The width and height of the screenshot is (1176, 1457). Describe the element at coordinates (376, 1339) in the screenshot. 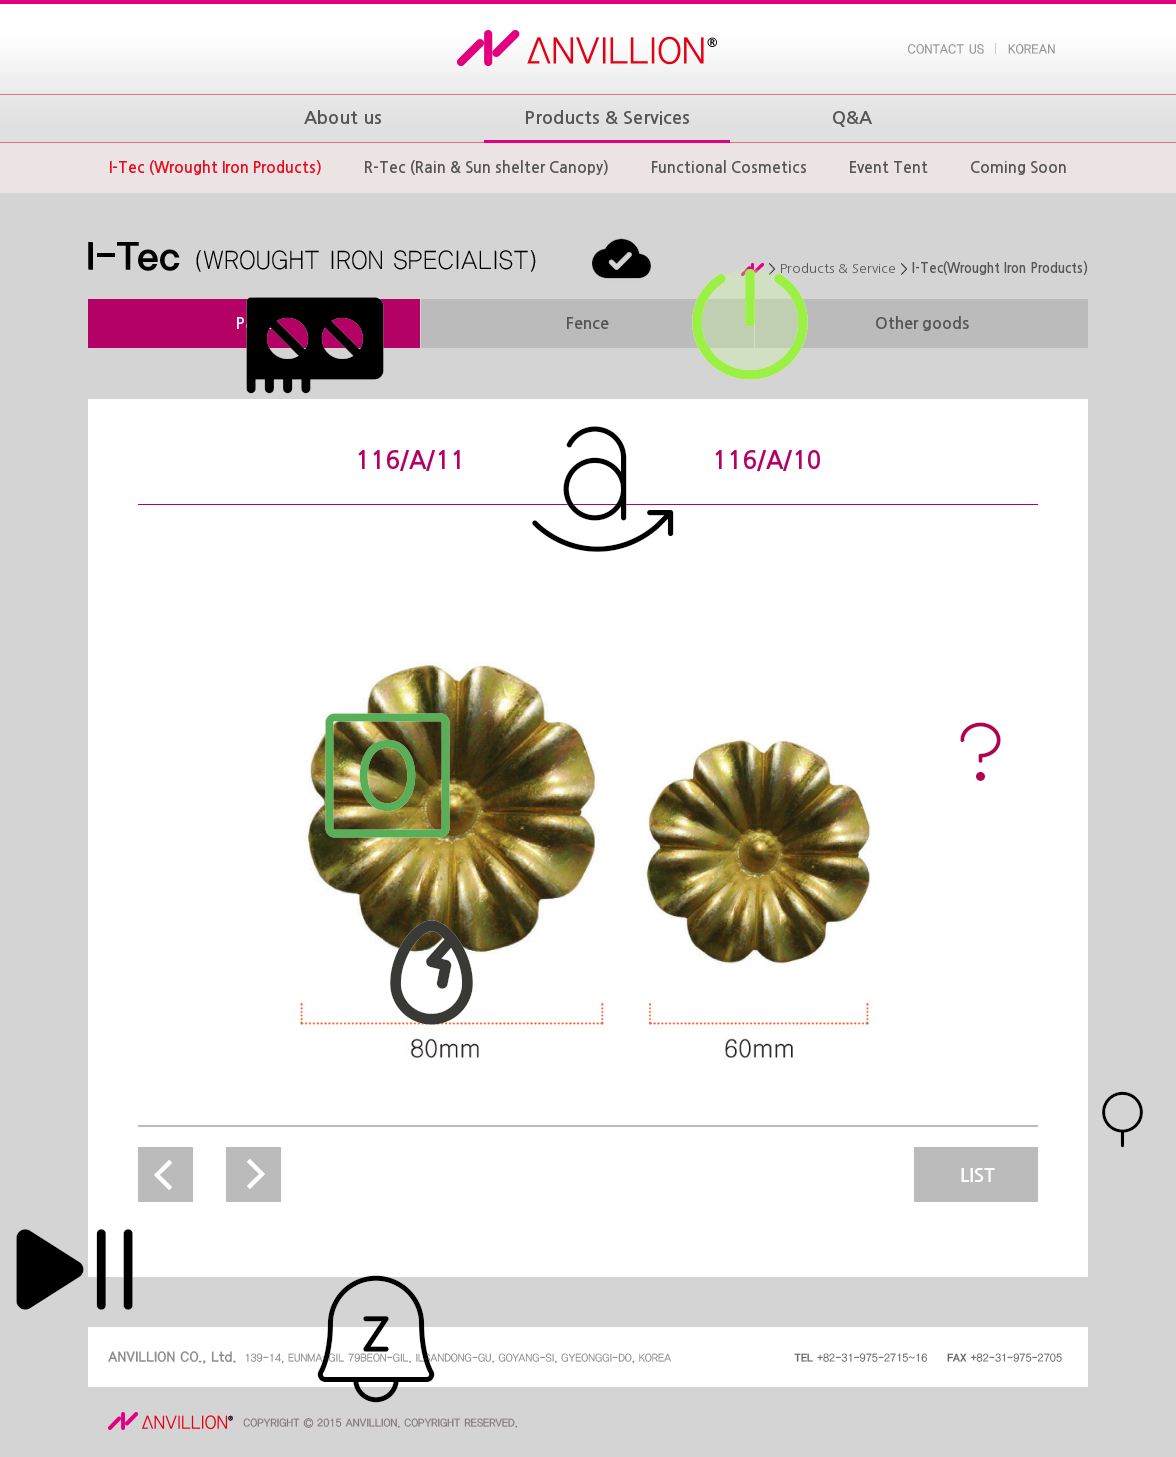

I see `enable sleep or snooze mode for notifications` at that location.